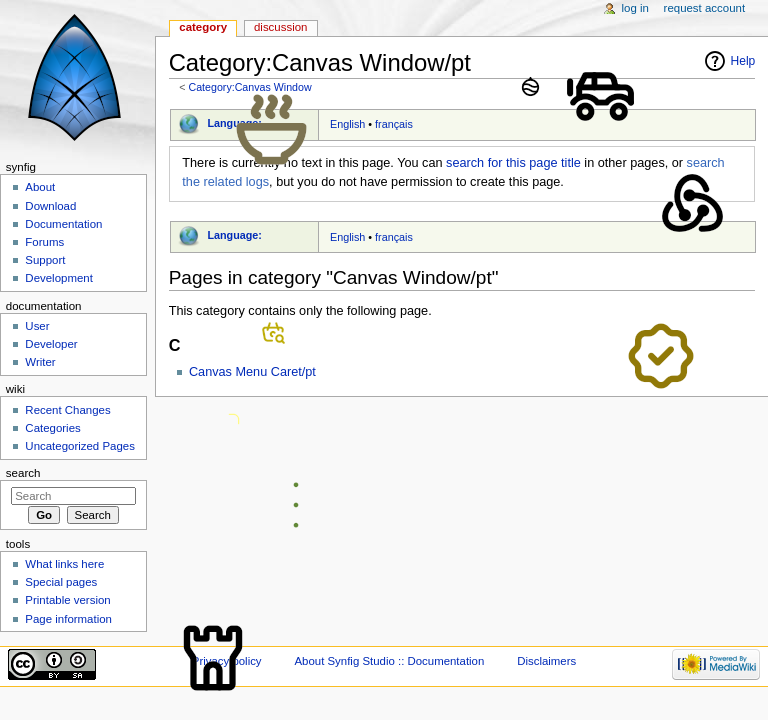 Image resolution: width=768 pixels, height=720 pixels. I want to click on set top-right corner radius, so click(234, 419).